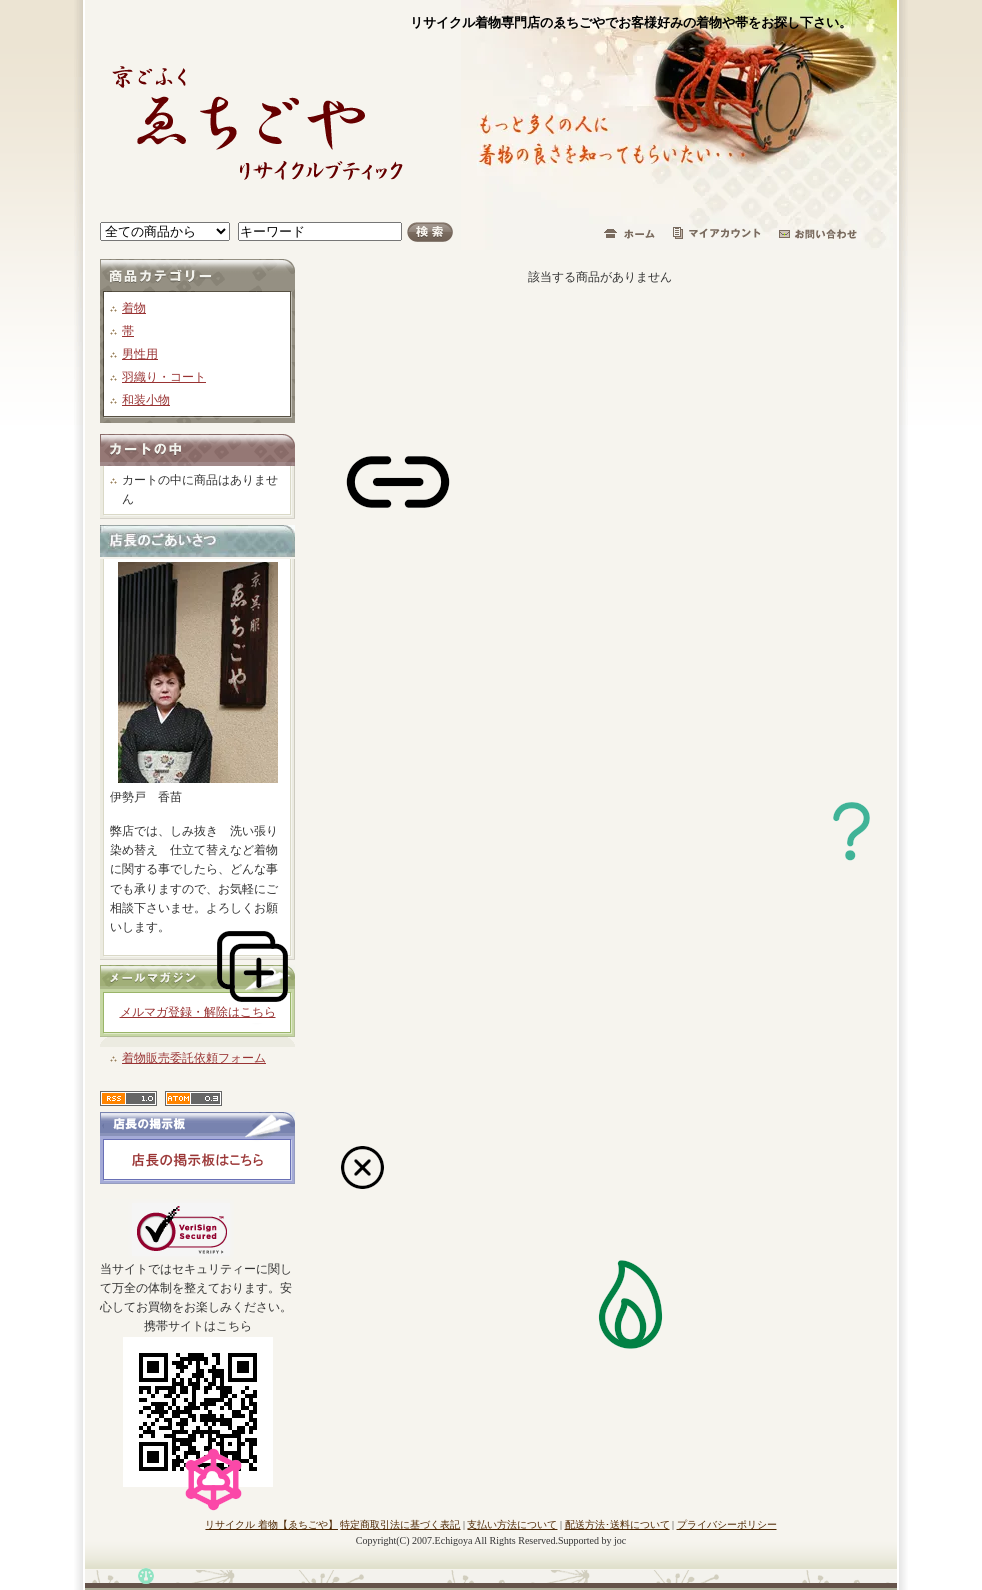 The image size is (982, 1590). I want to click on view trending or hot content, so click(630, 1304).